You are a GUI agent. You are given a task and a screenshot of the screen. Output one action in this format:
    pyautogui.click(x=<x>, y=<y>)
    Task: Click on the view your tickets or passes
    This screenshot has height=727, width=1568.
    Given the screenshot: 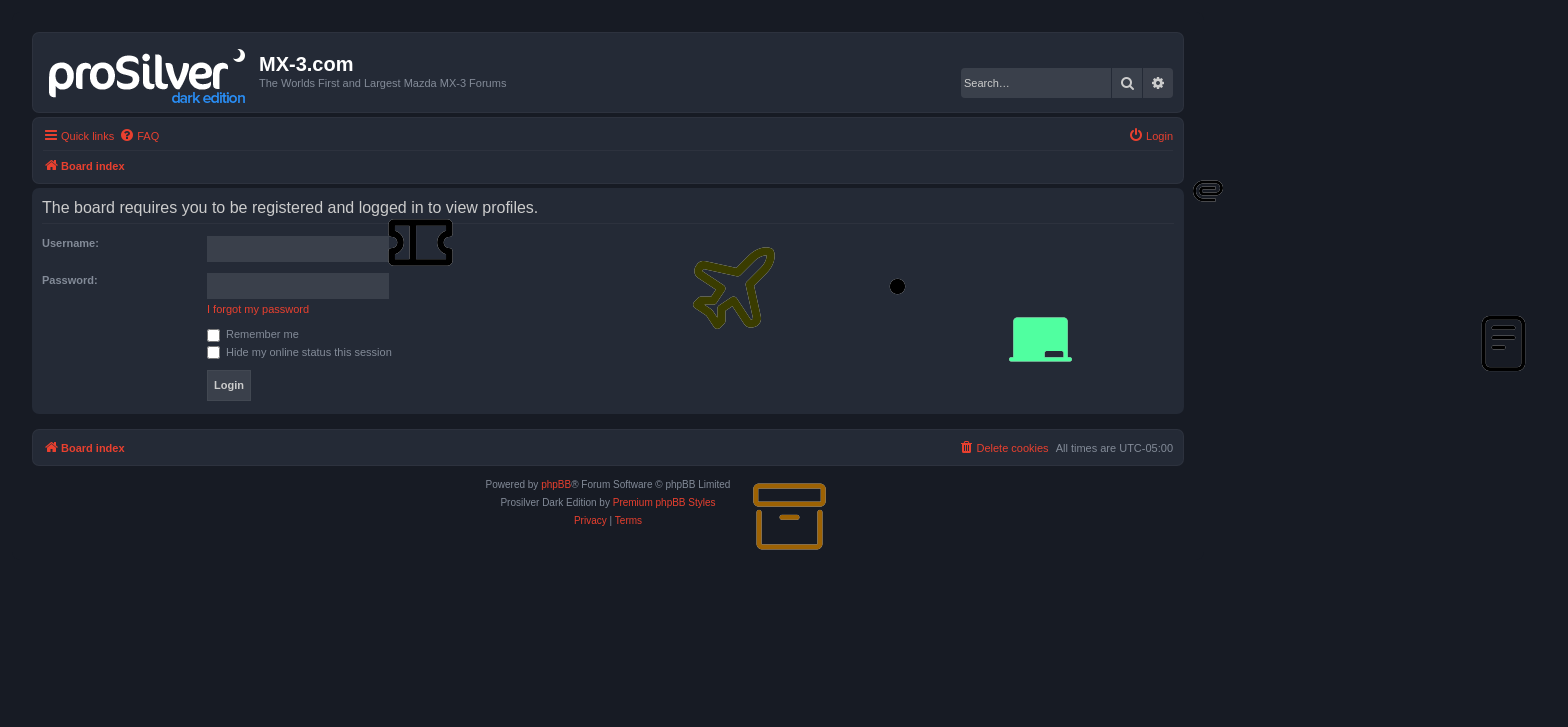 What is the action you would take?
    pyautogui.click(x=420, y=242)
    